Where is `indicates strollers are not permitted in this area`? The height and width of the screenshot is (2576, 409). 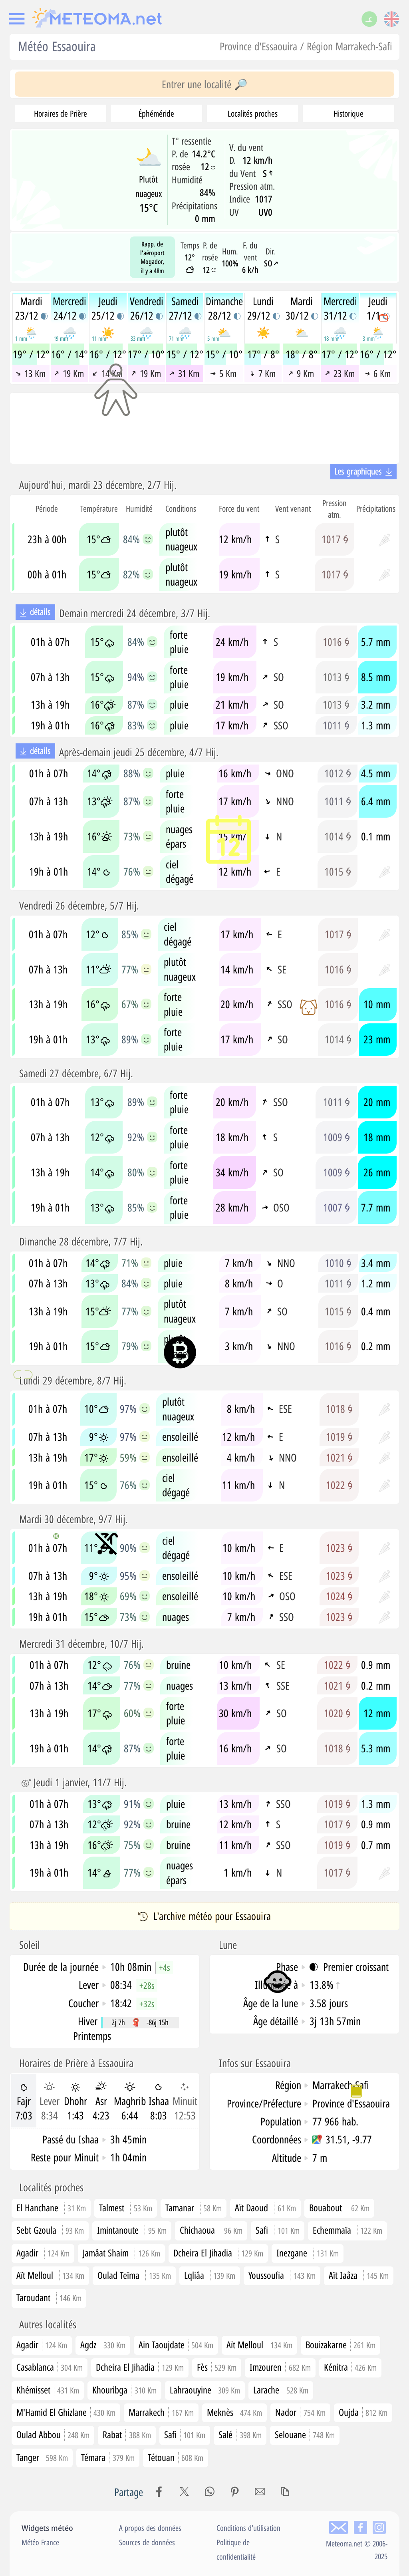
indicates strollers are not permitted in this area is located at coordinates (107, 1543).